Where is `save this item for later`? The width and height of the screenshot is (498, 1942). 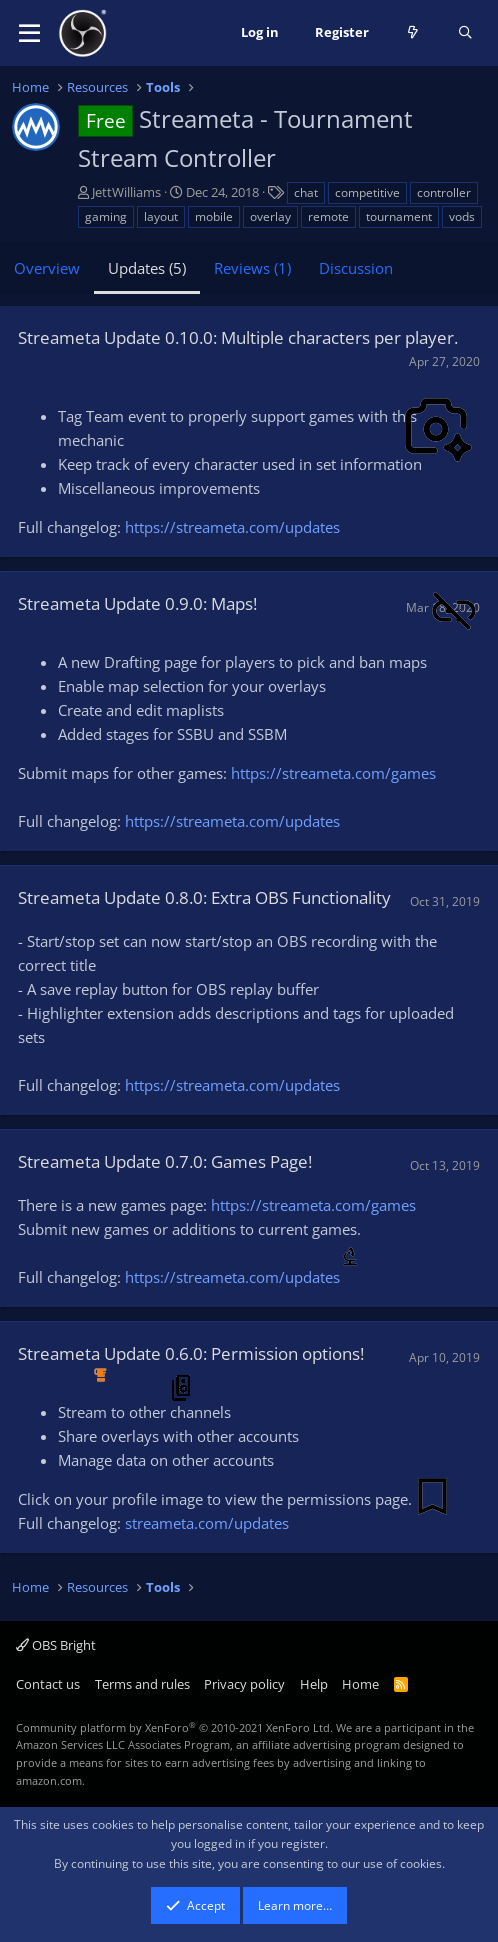 save this item for later is located at coordinates (432, 1496).